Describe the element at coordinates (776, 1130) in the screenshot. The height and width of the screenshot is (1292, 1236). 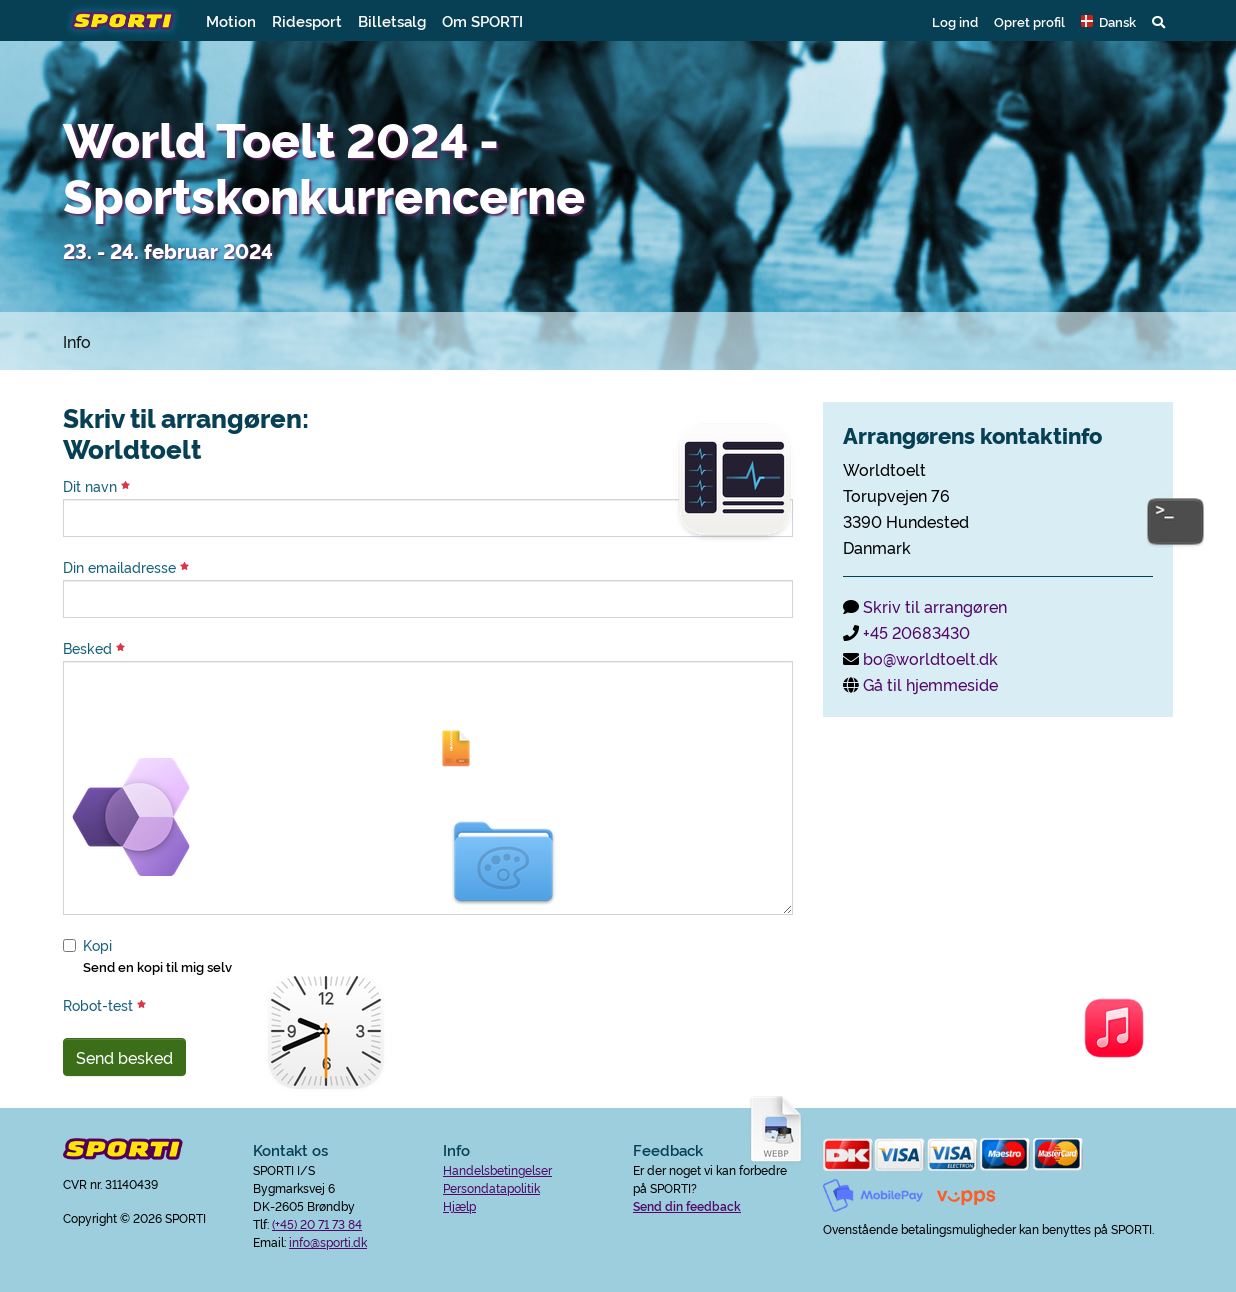
I see `a webp image file` at that location.